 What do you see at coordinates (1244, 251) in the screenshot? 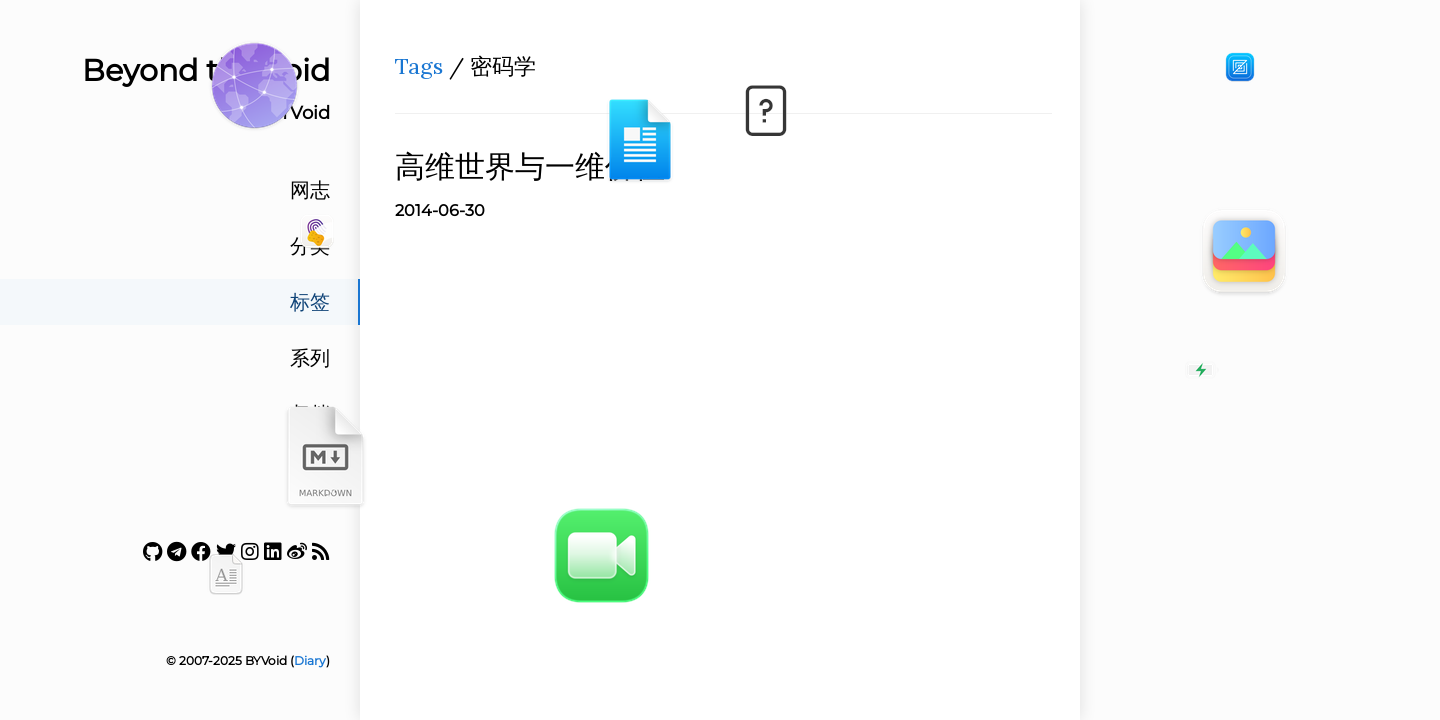
I see `open imagefan reloaded photo viewer app` at bounding box center [1244, 251].